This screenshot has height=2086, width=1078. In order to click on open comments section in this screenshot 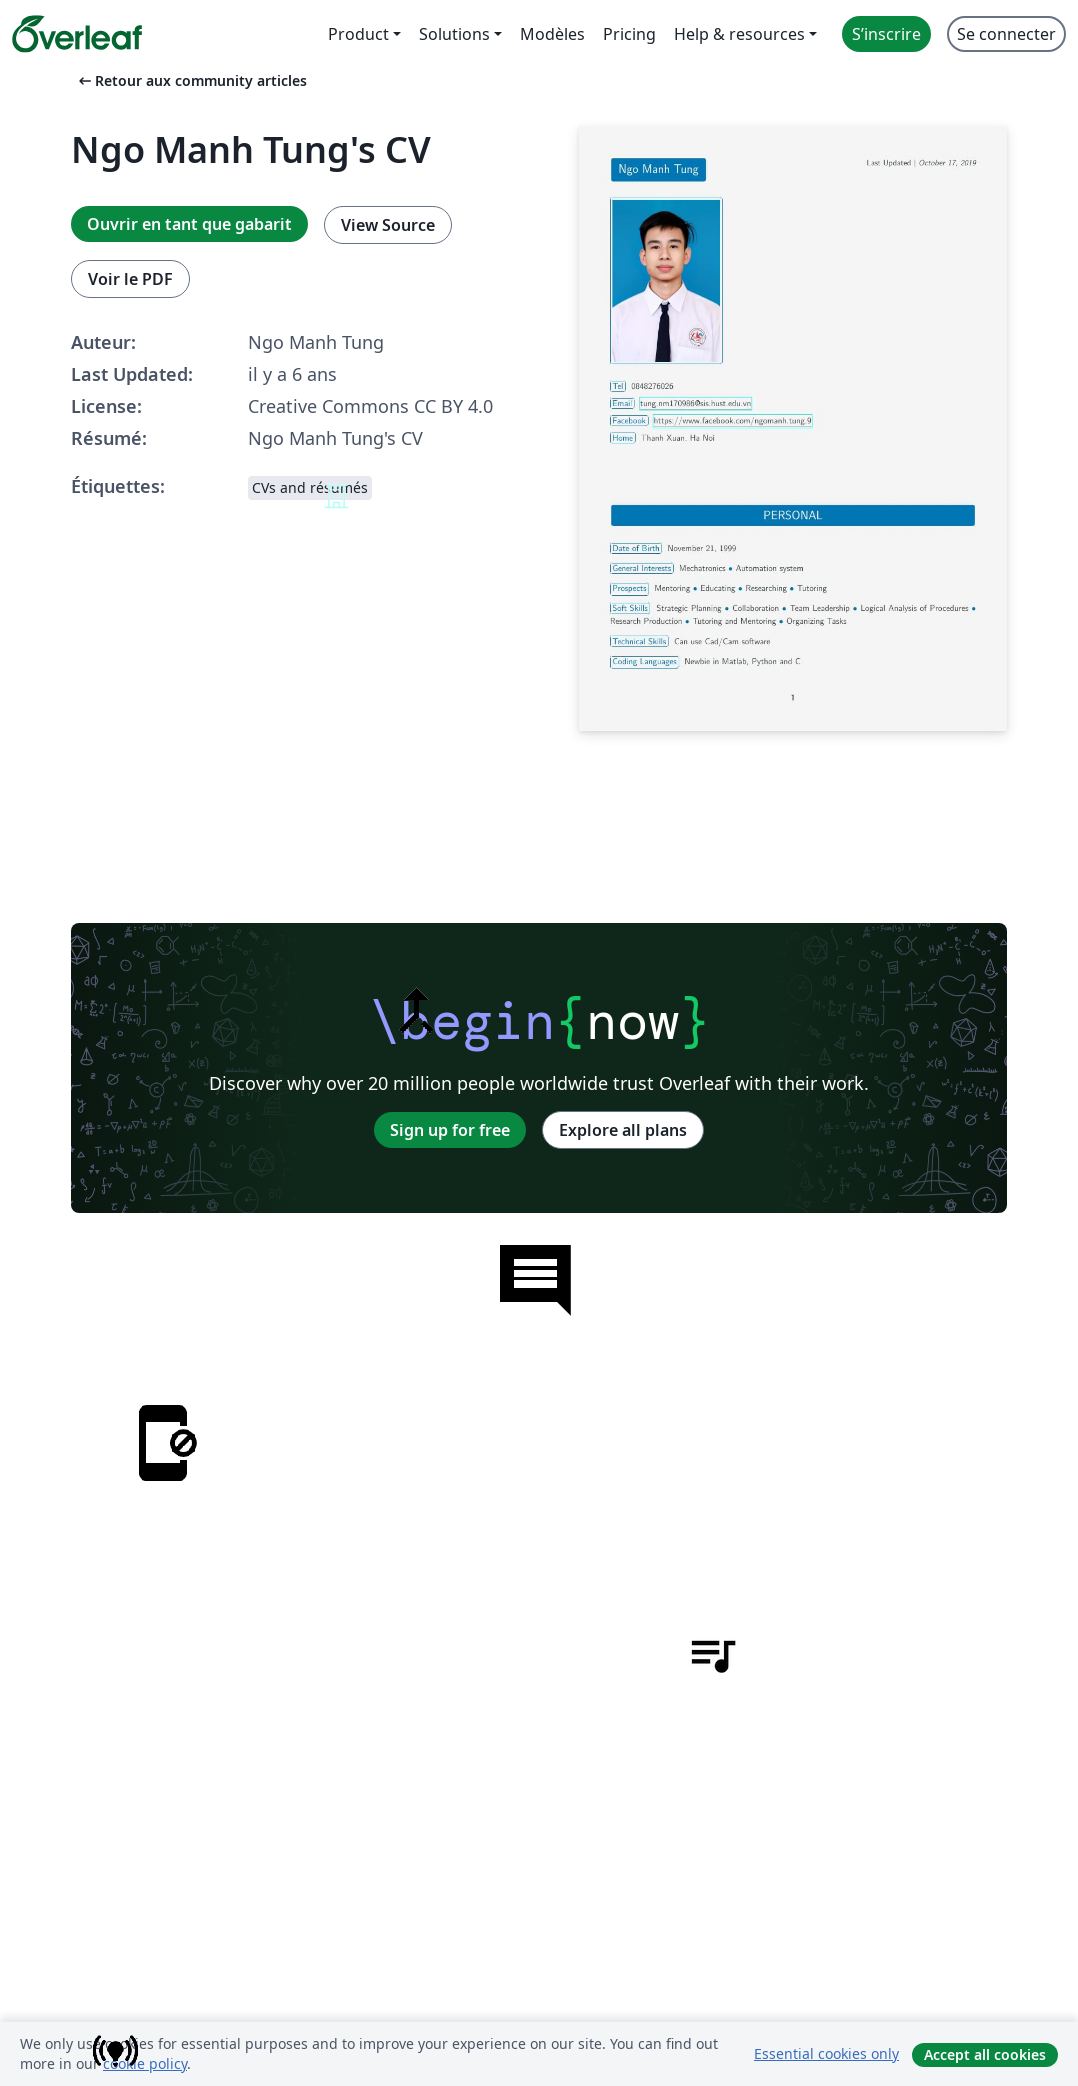, I will do `click(535, 1280)`.